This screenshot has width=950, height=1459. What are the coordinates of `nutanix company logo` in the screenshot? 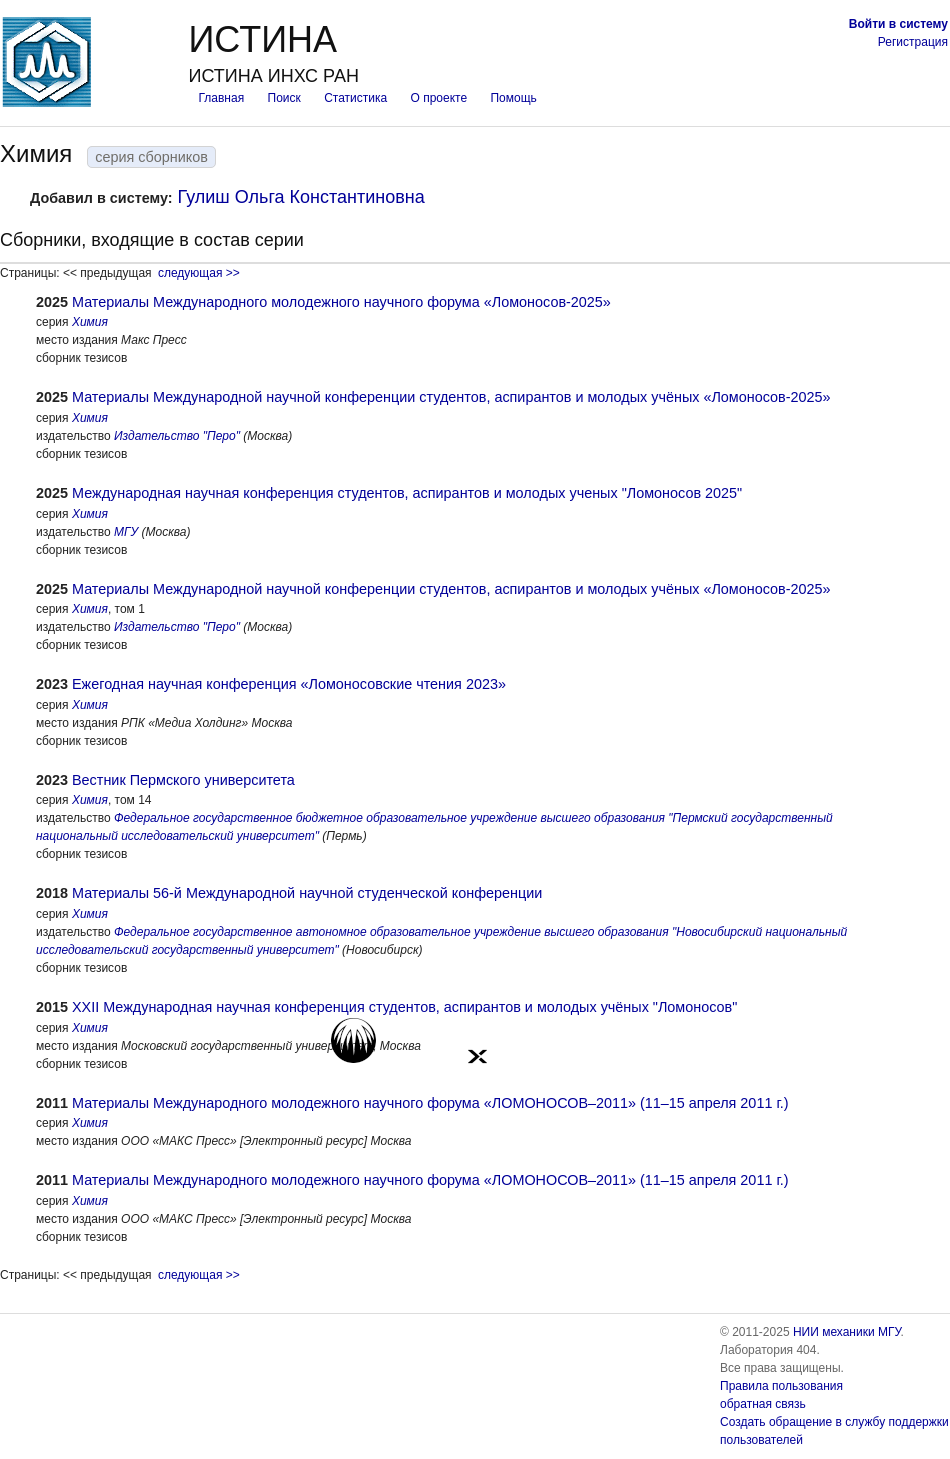 It's located at (477, 1056).